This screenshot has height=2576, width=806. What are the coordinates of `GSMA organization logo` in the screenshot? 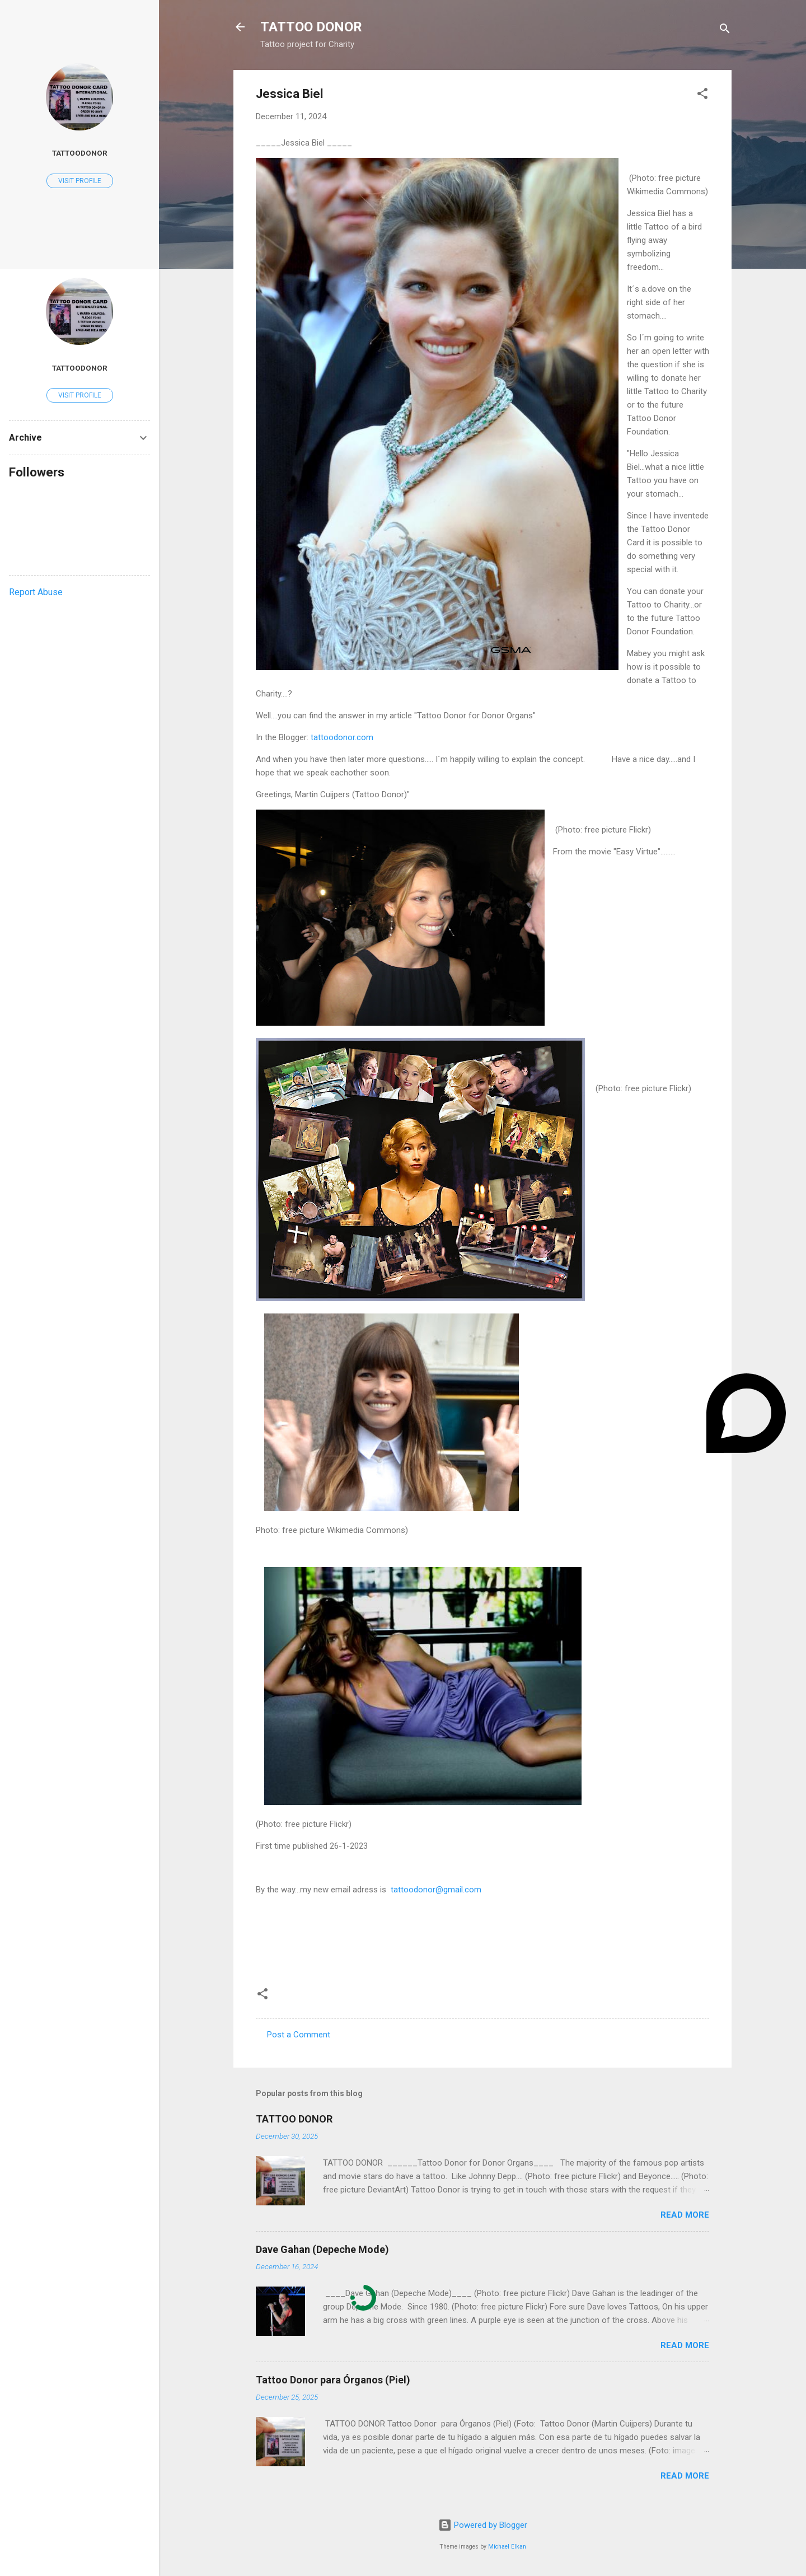 It's located at (511, 650).